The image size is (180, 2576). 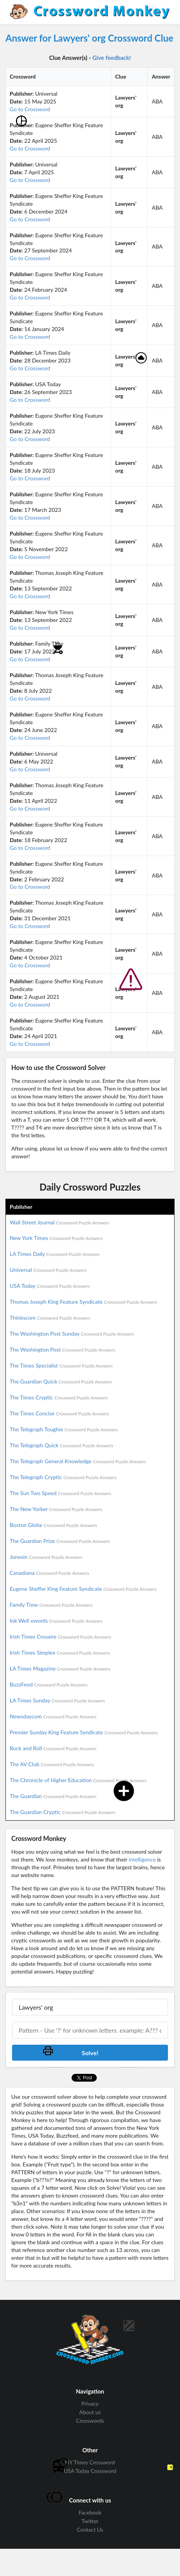 I want to click on access cloud storage, so click(x=141, y=358).